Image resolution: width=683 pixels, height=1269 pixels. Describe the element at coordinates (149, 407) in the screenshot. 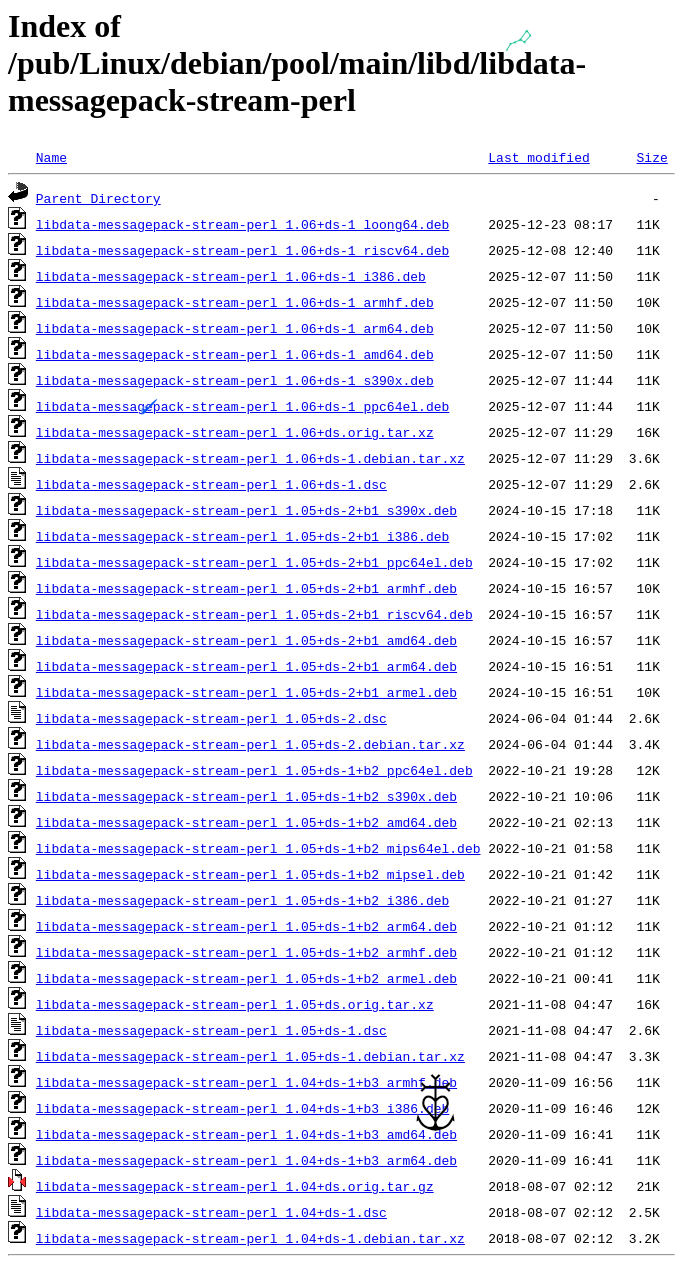

I see `equip a trench knife weapon` at that location.